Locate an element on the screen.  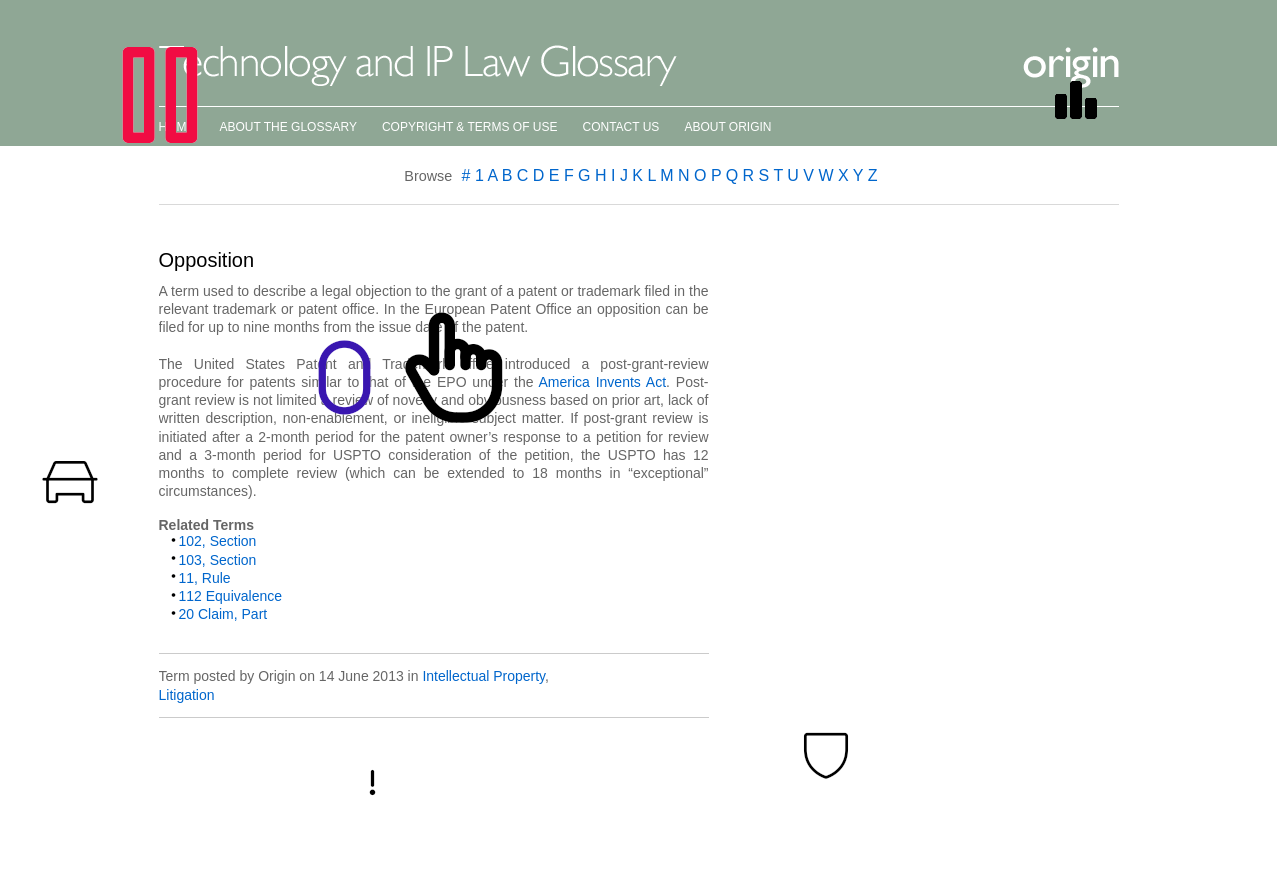
view leaderboard rankings is located at coordinates (1076, 100).